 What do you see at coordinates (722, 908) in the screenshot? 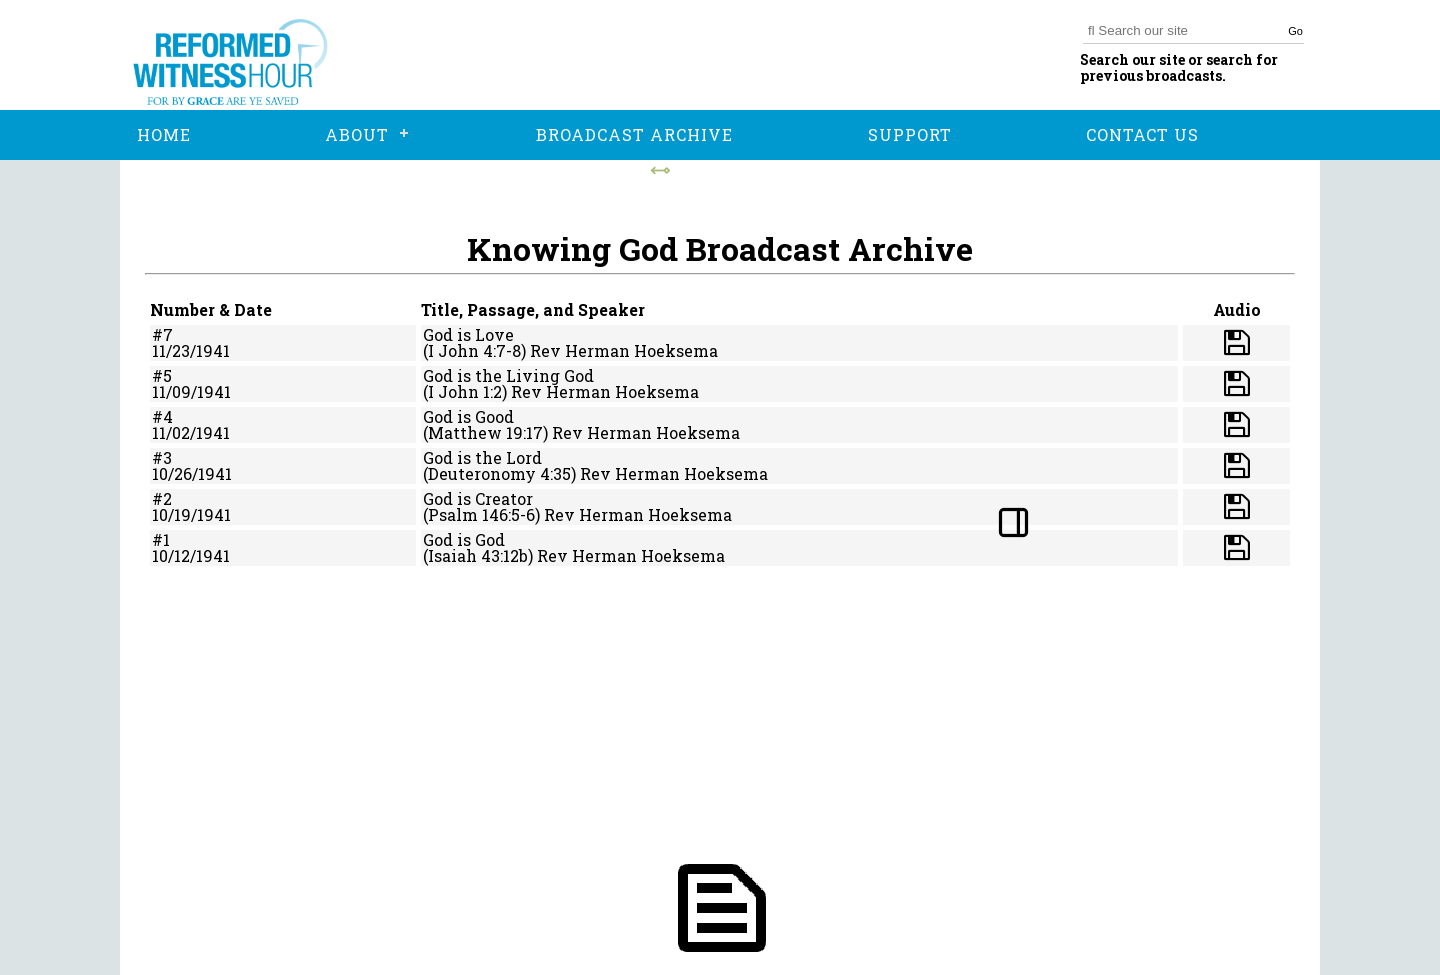
I see `view text document or note` at bounding box center [722, 908].